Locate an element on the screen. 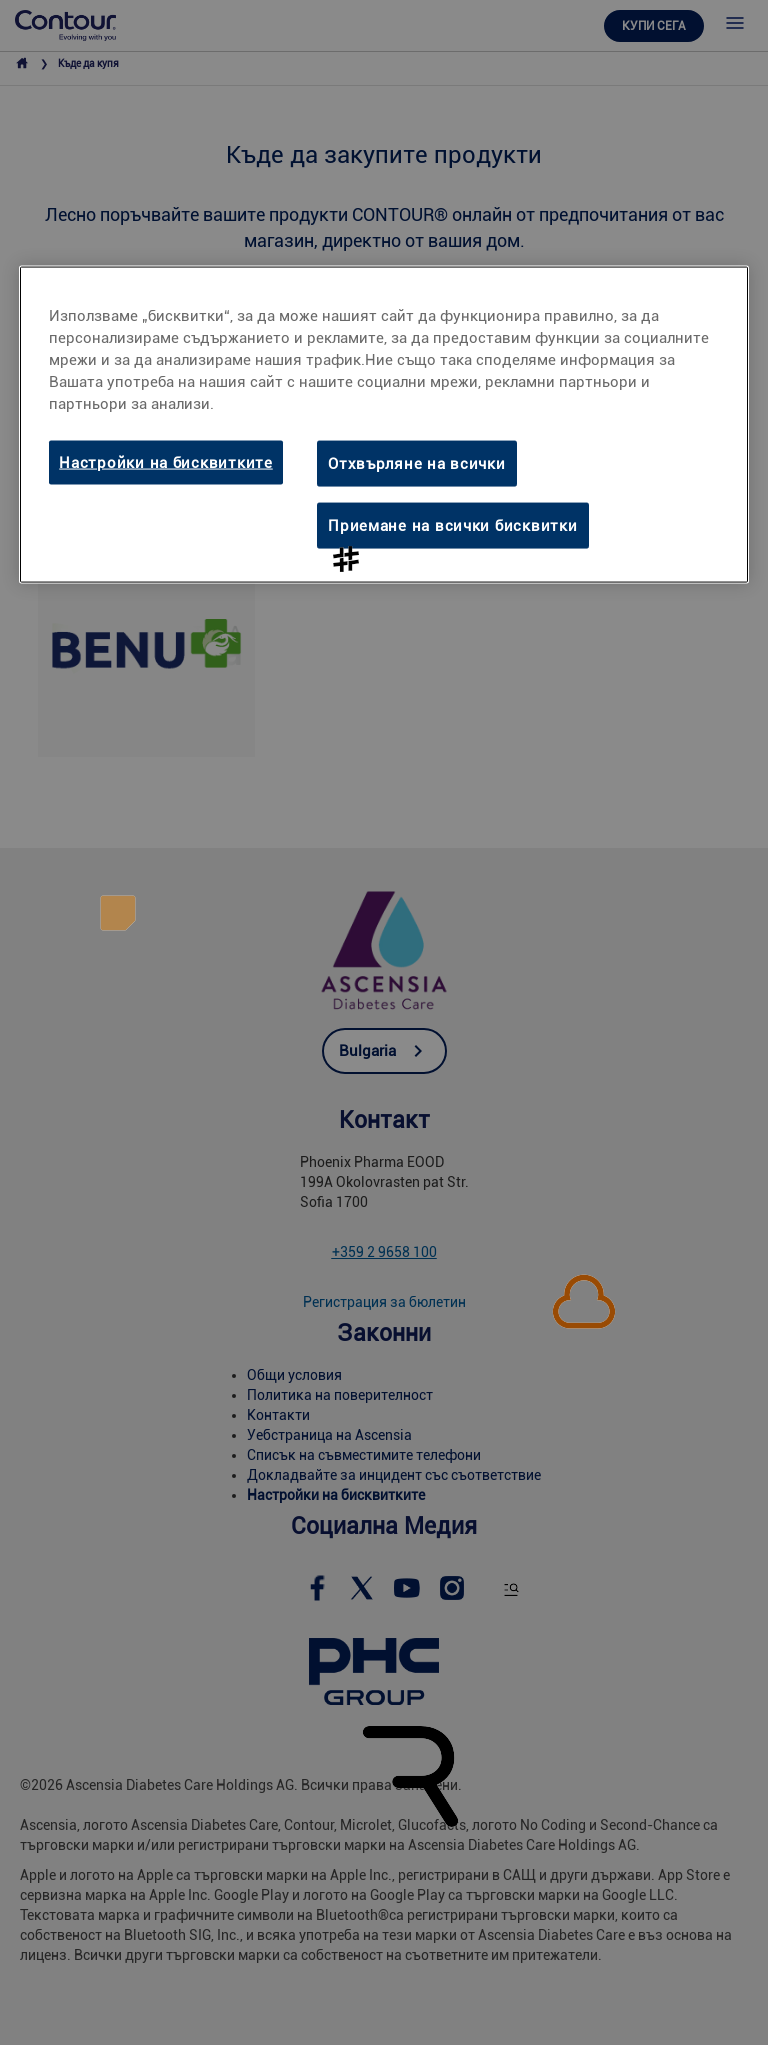  create a new sticky note is located at coordinates (118, 913).